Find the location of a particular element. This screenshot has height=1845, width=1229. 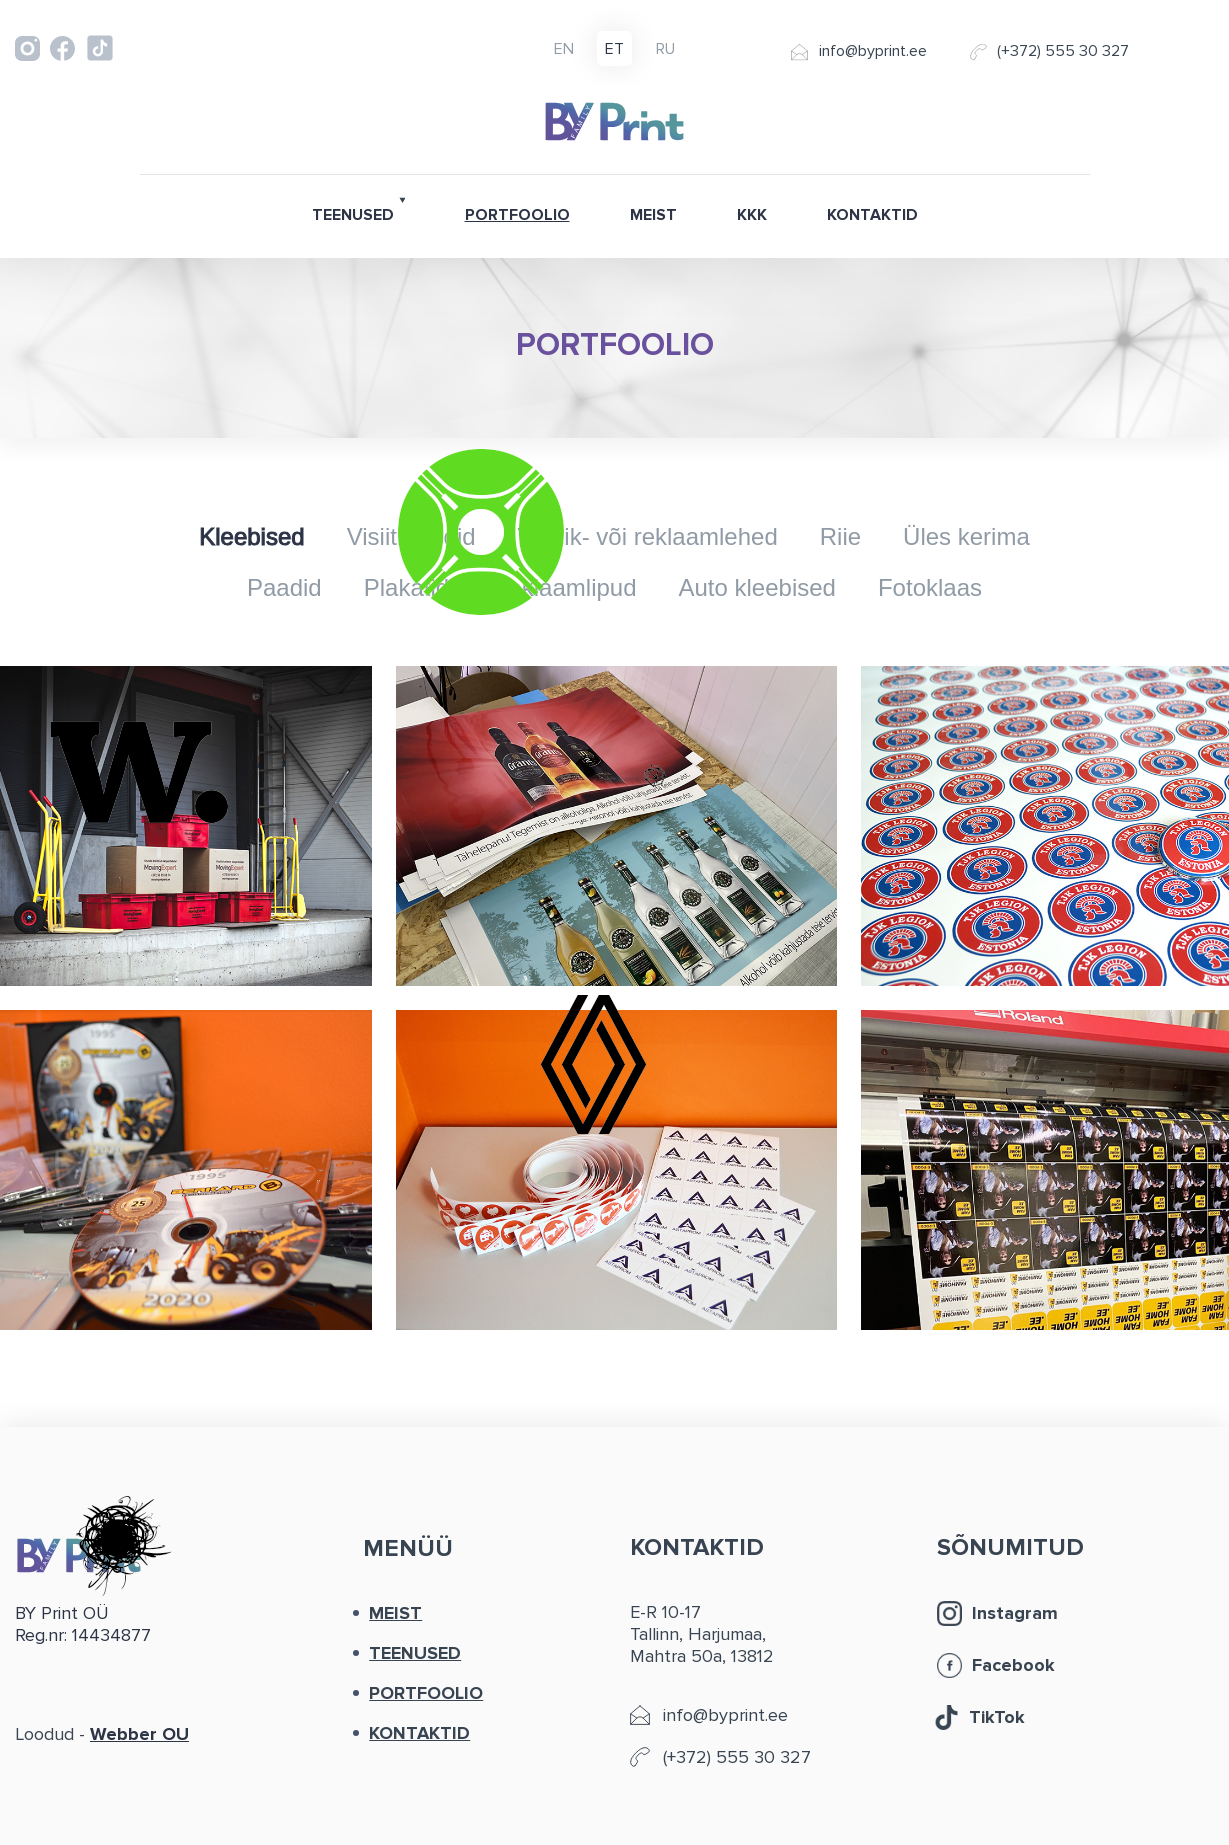

visit habr technology blog platform is located at coordinates (124, 1546).